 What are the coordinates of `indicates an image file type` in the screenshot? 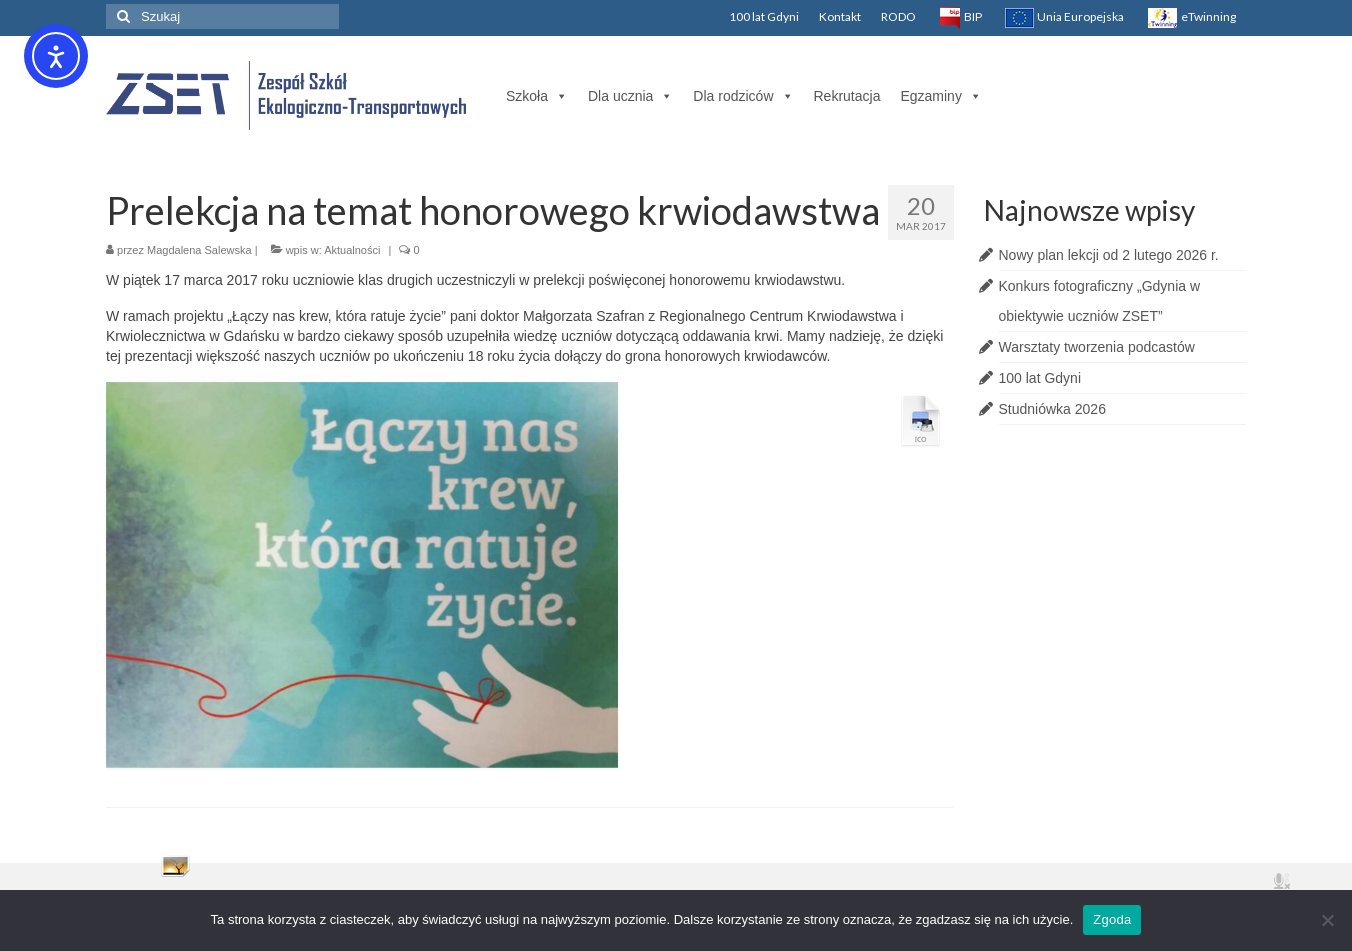 It's located at (175, 866).